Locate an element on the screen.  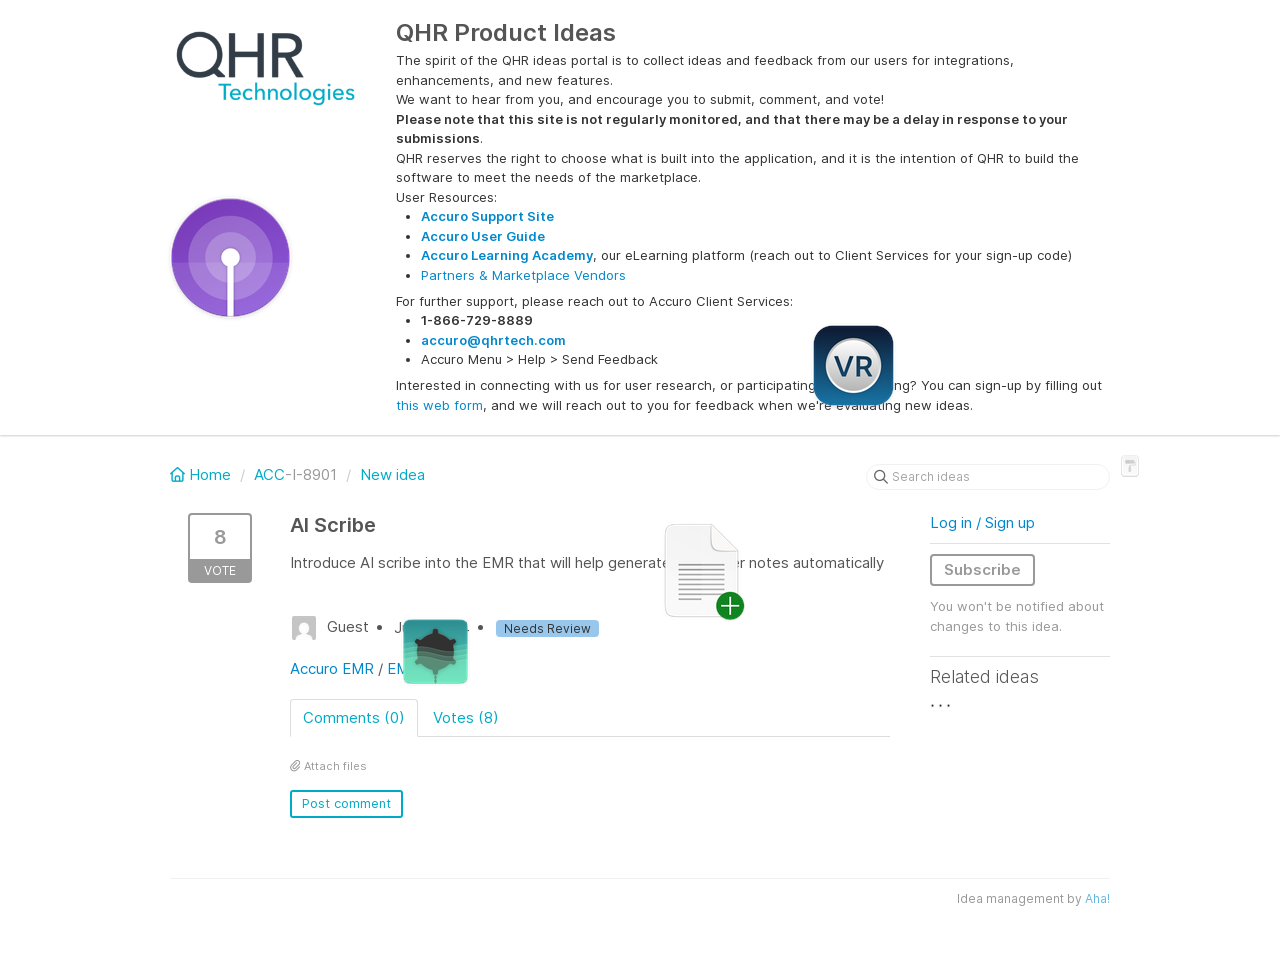
open a theme configuration file is located at coordinates (1130, 466).